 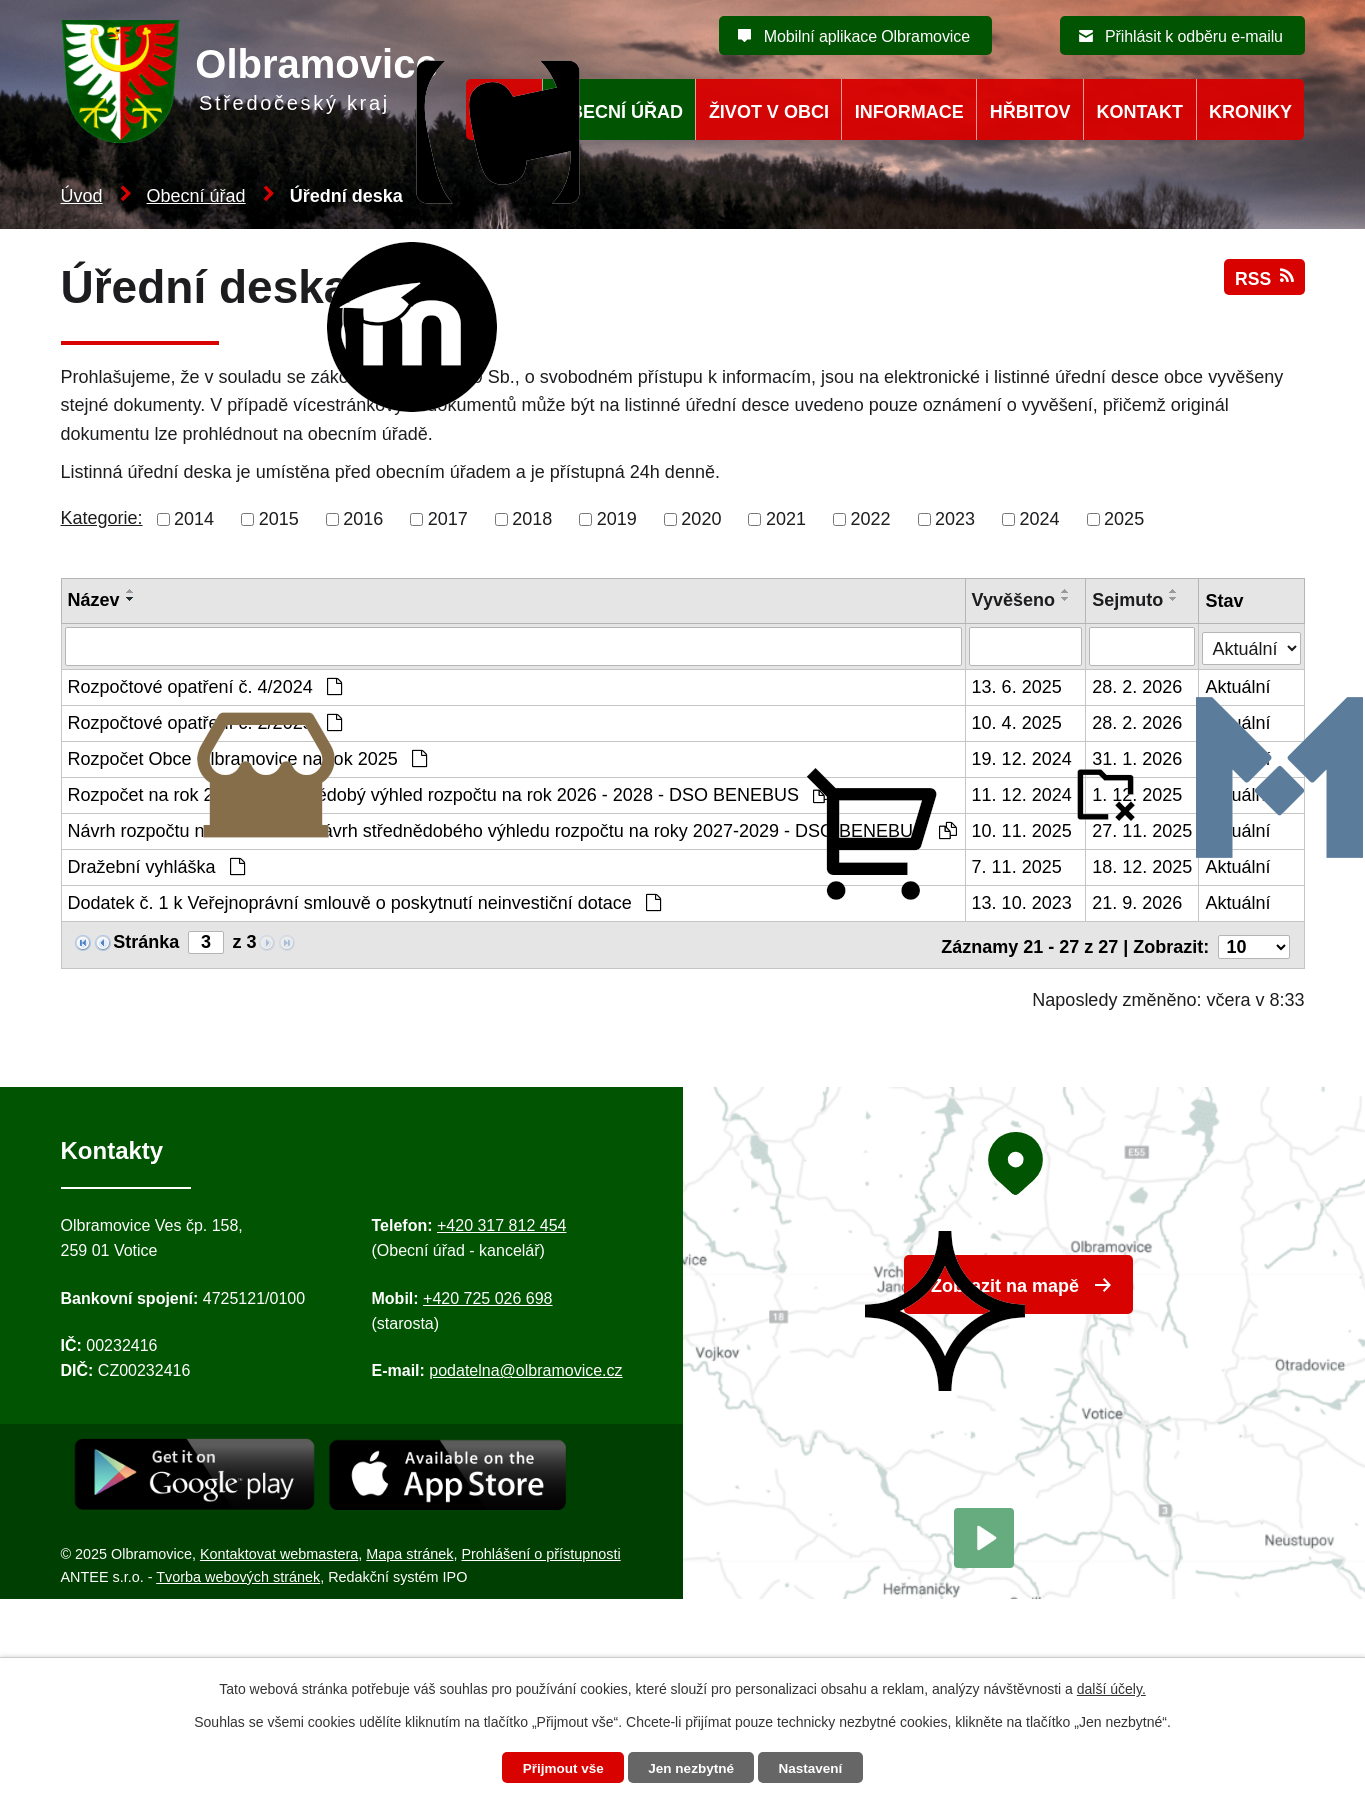 I want to click on open Moodle learning management system, so click(x=412, y=327).